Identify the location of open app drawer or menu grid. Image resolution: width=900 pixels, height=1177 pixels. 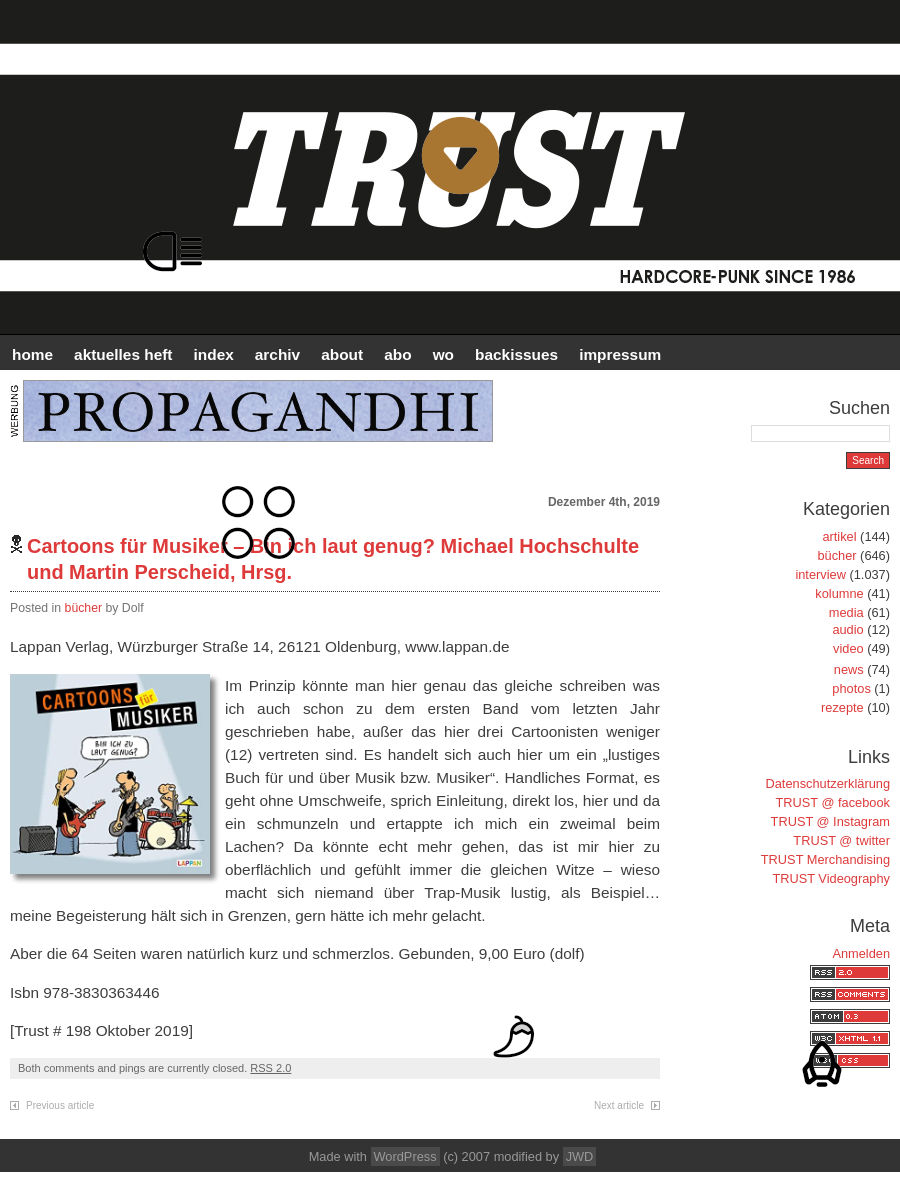
(258, 522).